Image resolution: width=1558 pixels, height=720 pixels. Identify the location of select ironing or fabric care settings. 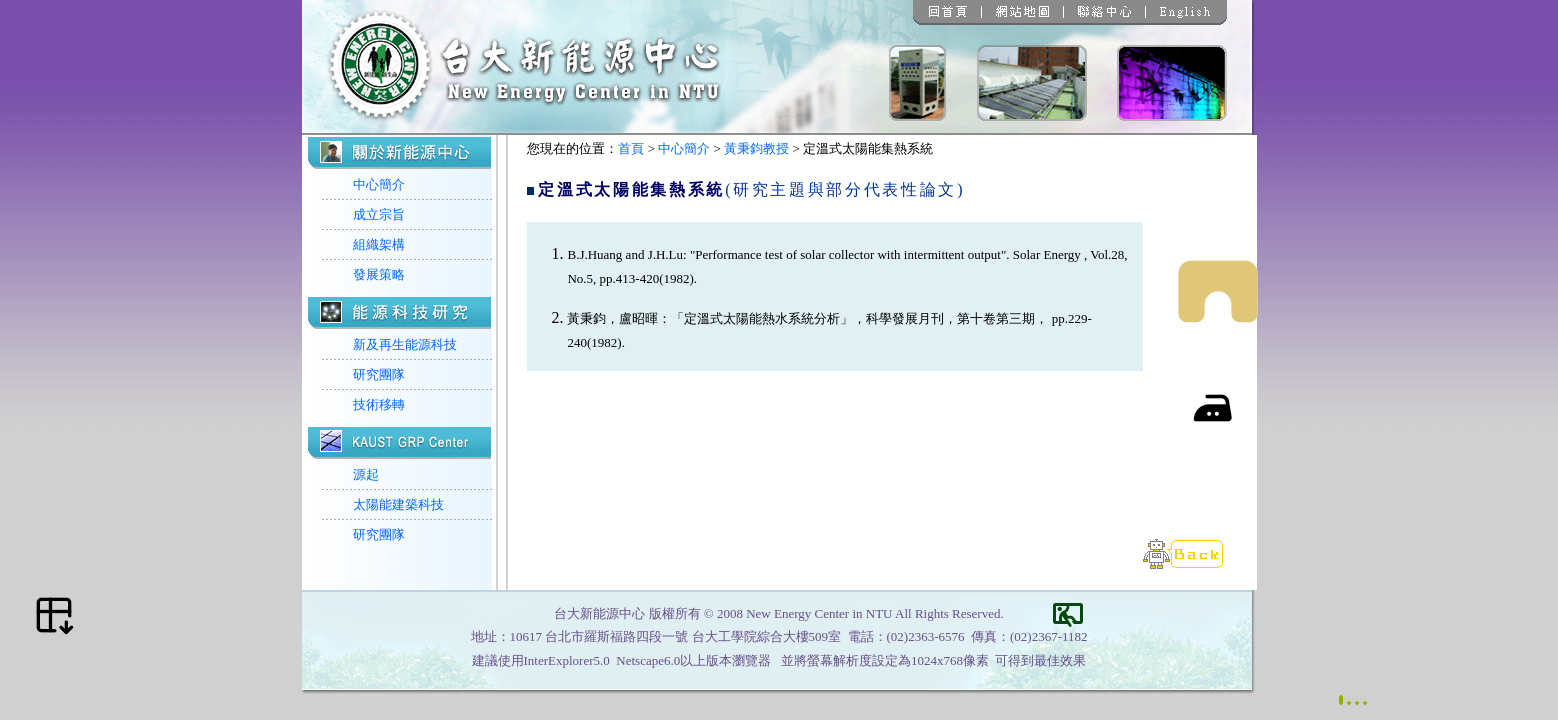
(1213, 408).